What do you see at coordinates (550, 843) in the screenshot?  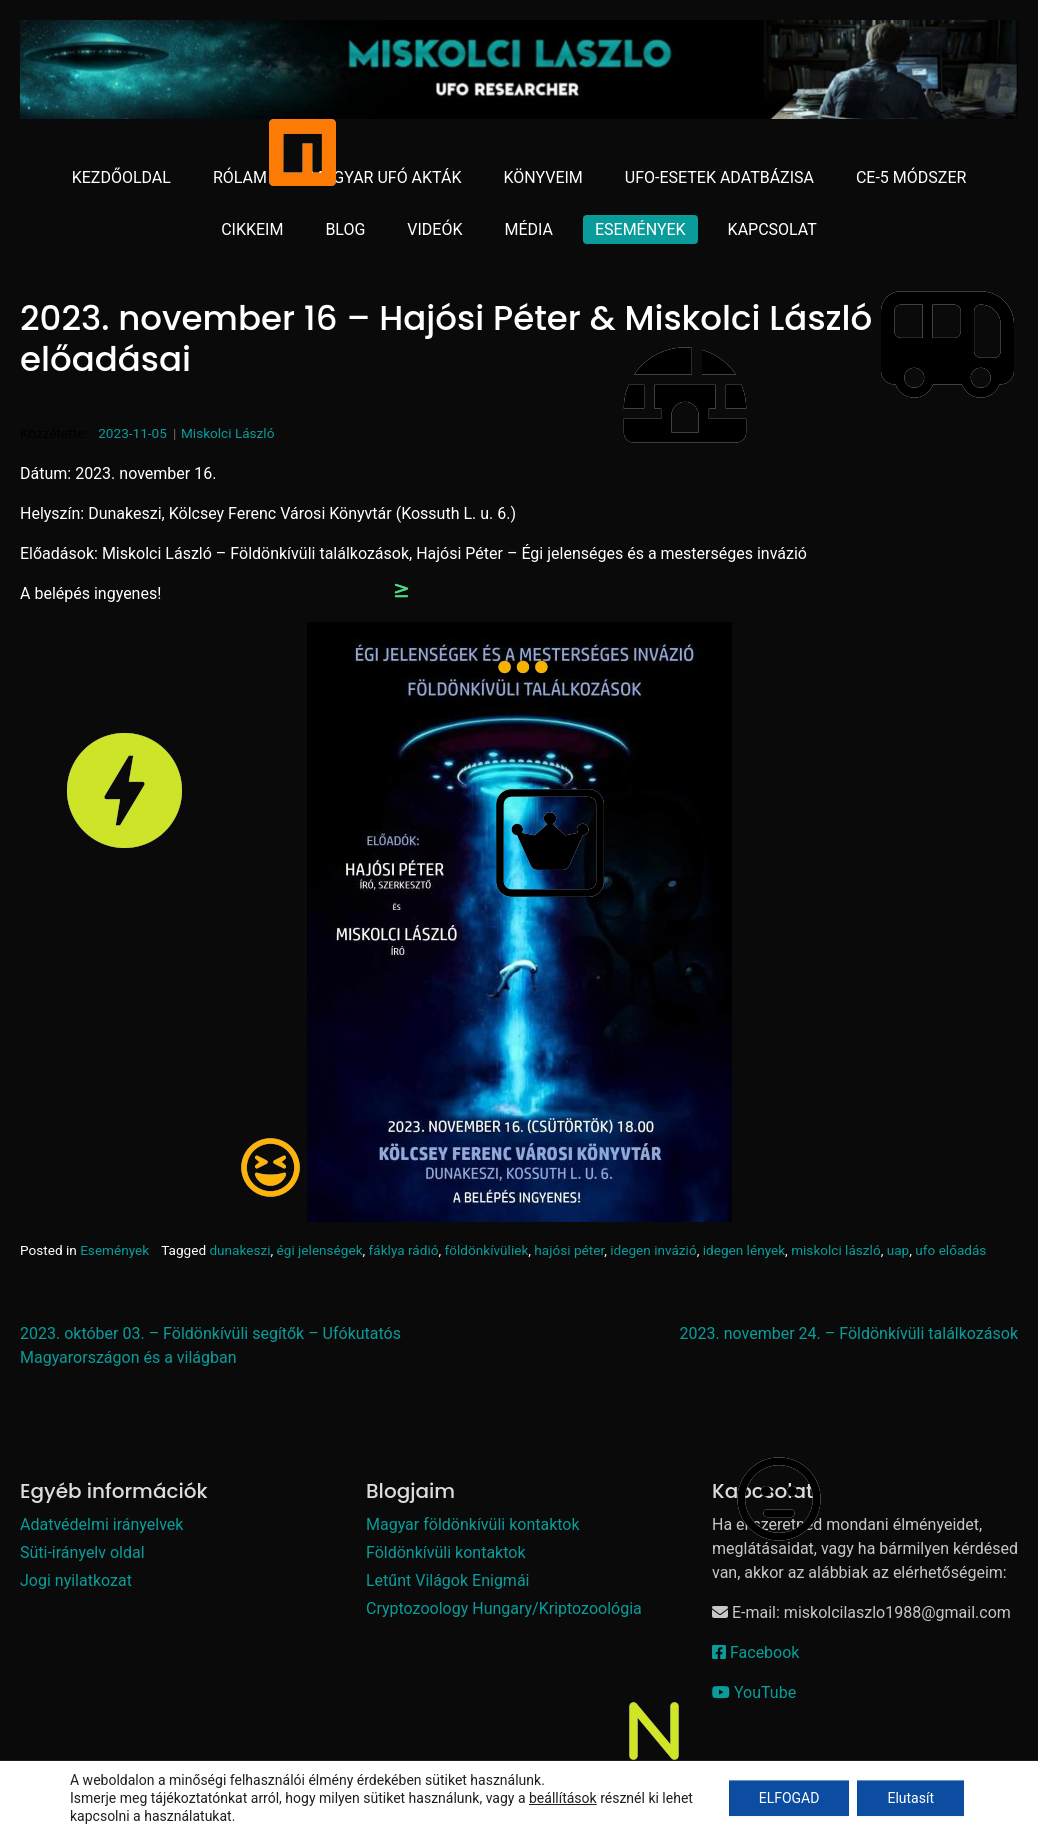 I see `web awesome brand logo` at bounding box center [550, 843].